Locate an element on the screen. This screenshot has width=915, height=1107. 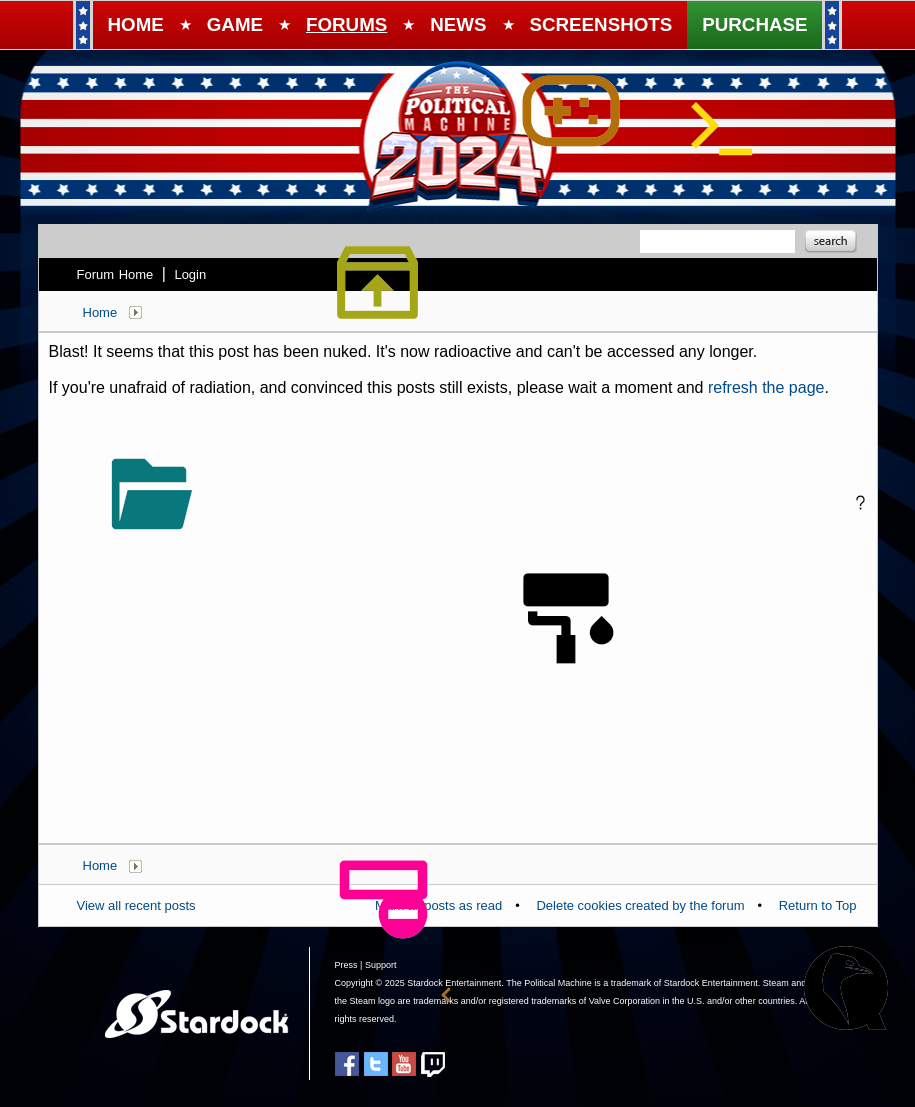
access help or support information is located at coordinates (860, 502).